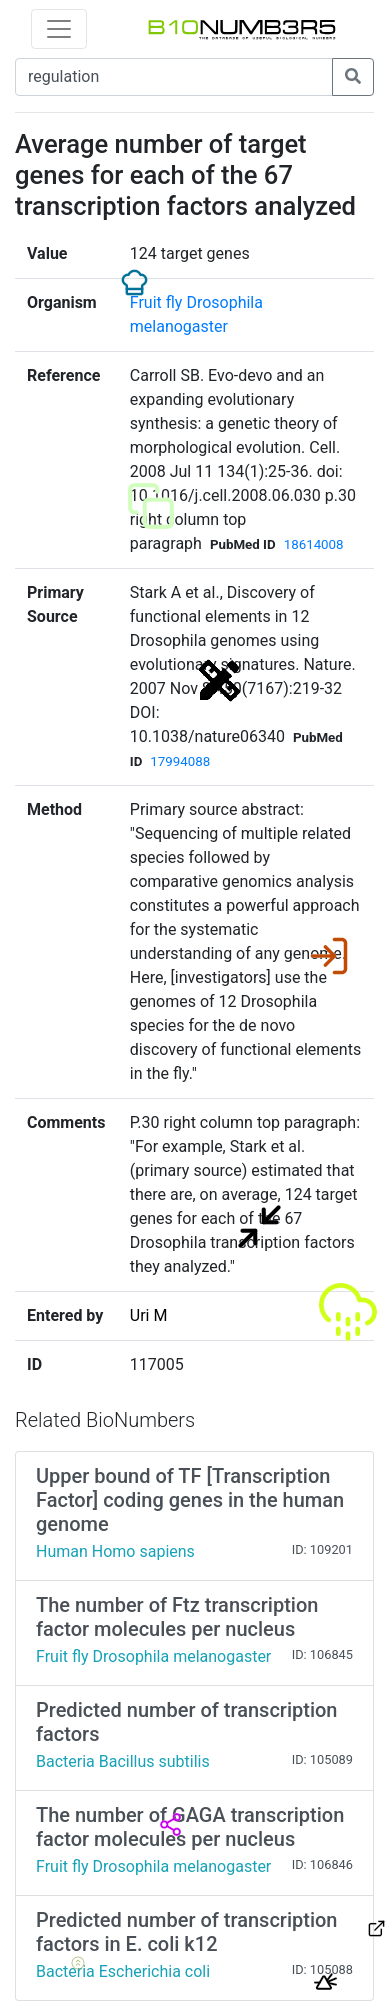 This screenshot has width=389, height=2001. Describe the element at coordinates (78, 1963) in the screenshot. I see `scroll to top of page` at that location.